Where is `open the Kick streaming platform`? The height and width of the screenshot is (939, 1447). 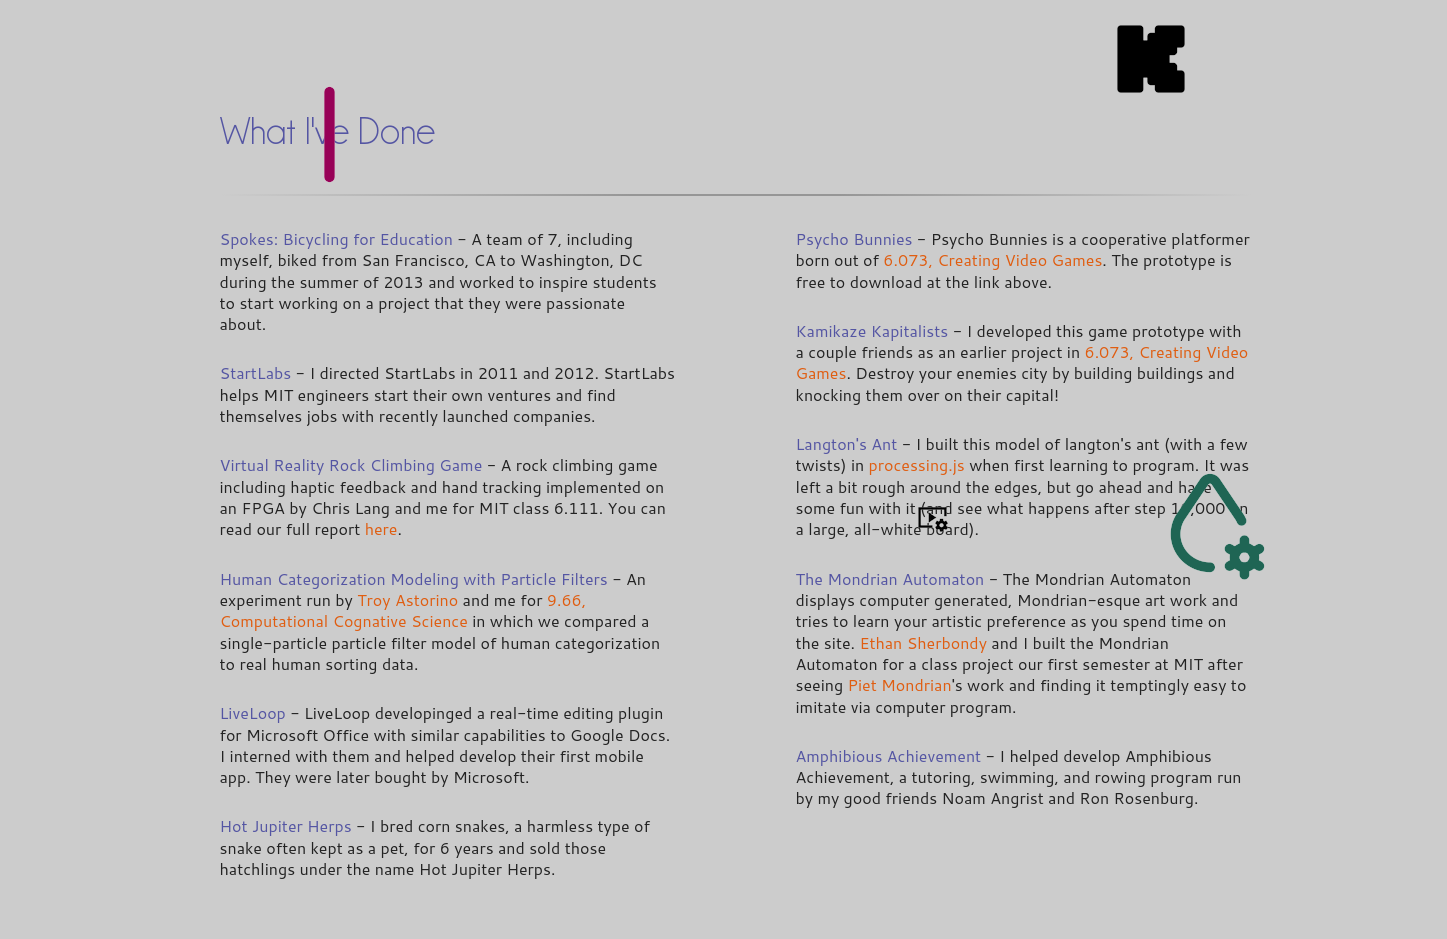
open the Kick streaming platform is located at coordinates (1151, 59).